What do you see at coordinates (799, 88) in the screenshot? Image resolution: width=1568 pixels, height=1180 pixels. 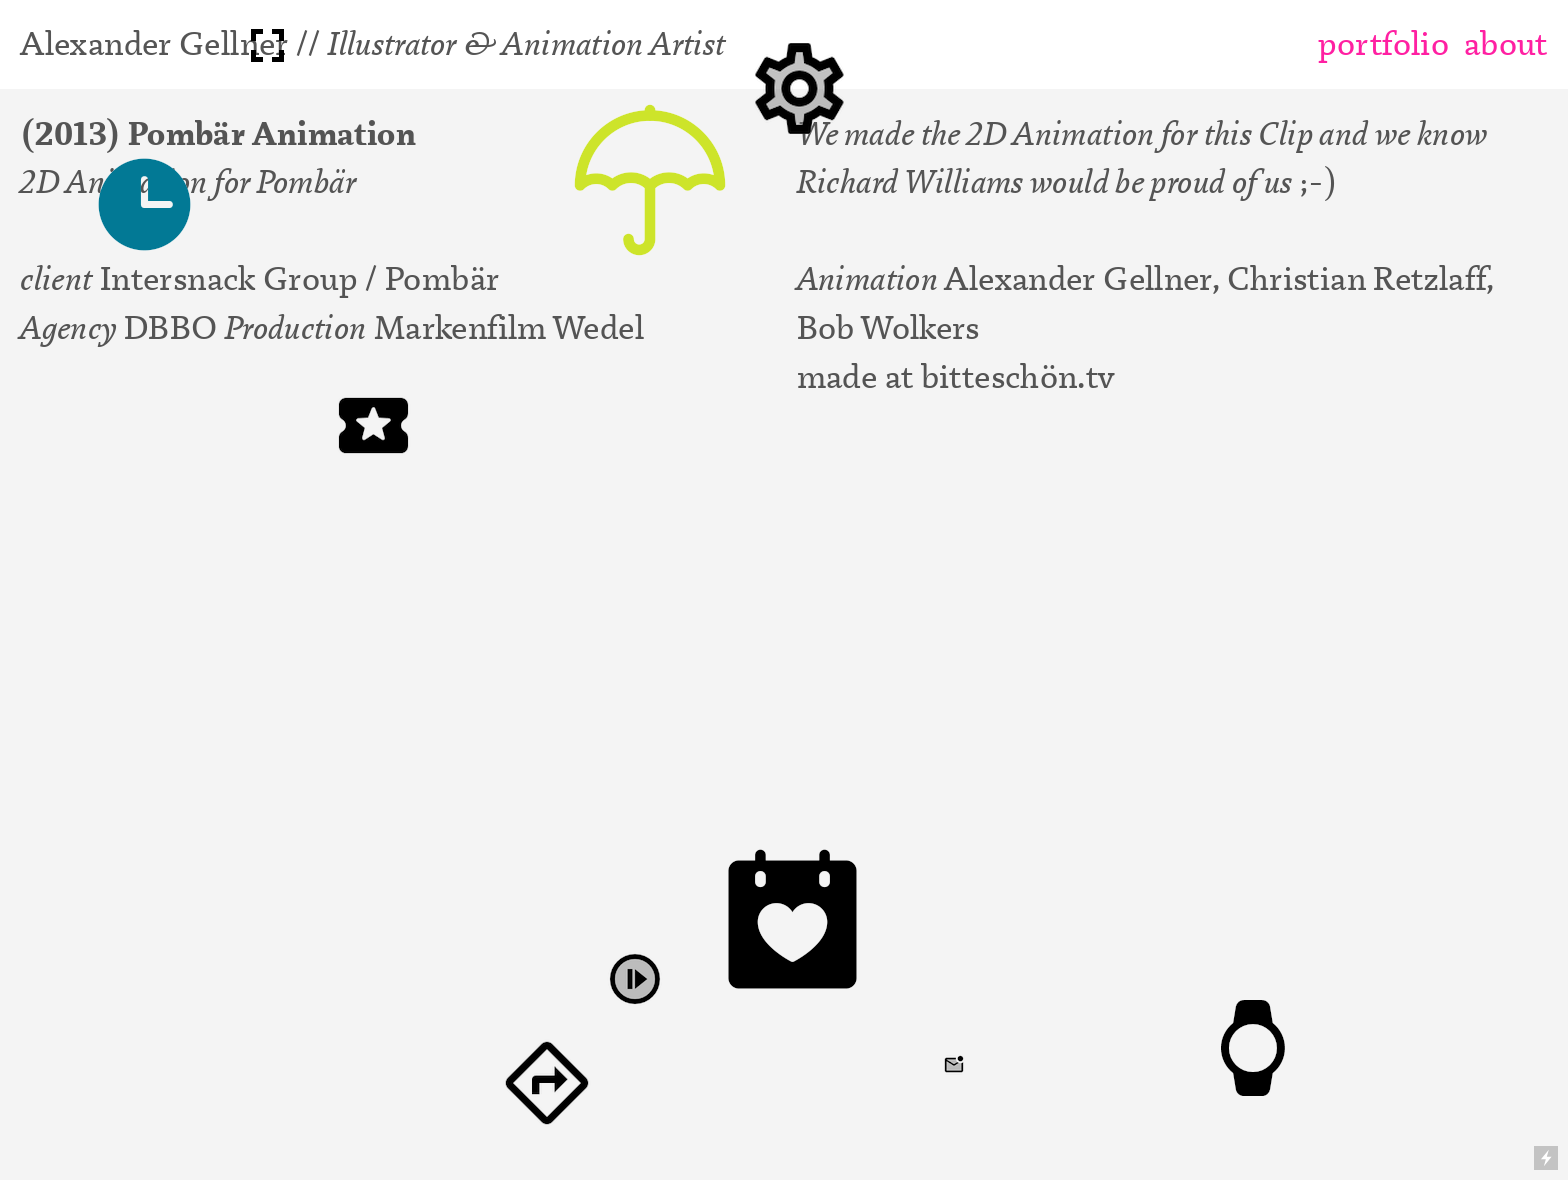 I see `access app or system settings` at bounding box center [799, 88].